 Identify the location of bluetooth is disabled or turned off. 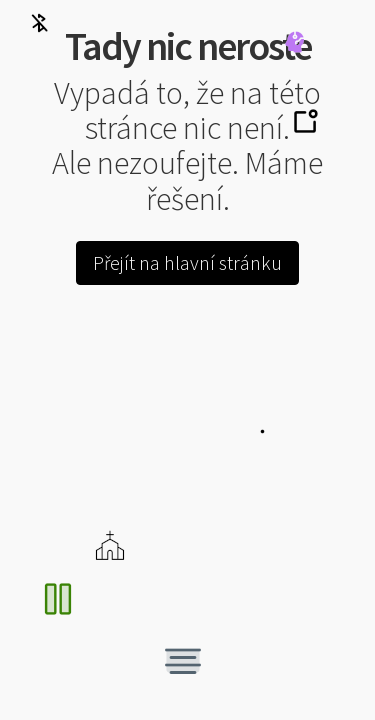
(39, 23).